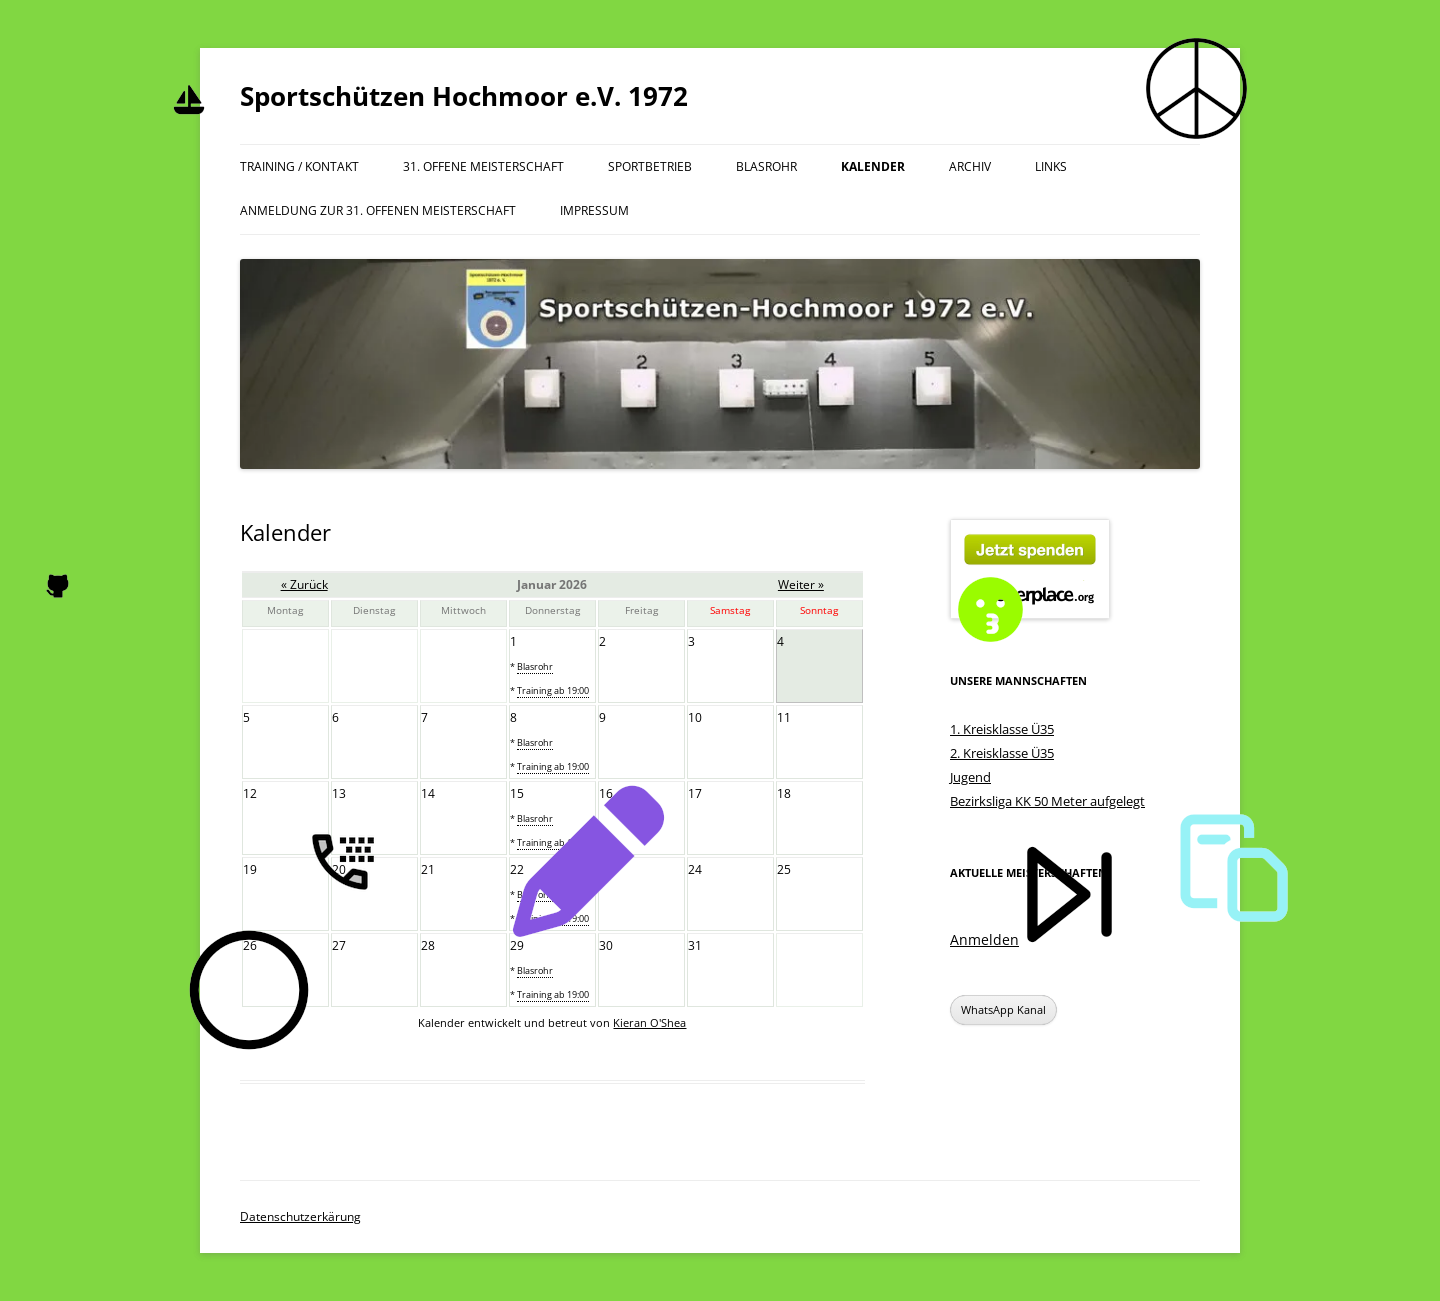 This screenshot has height=1301, width=1440. Describe the element at coordinates (588, 861) in the screenshot. I see `edit or modify content` at that location.